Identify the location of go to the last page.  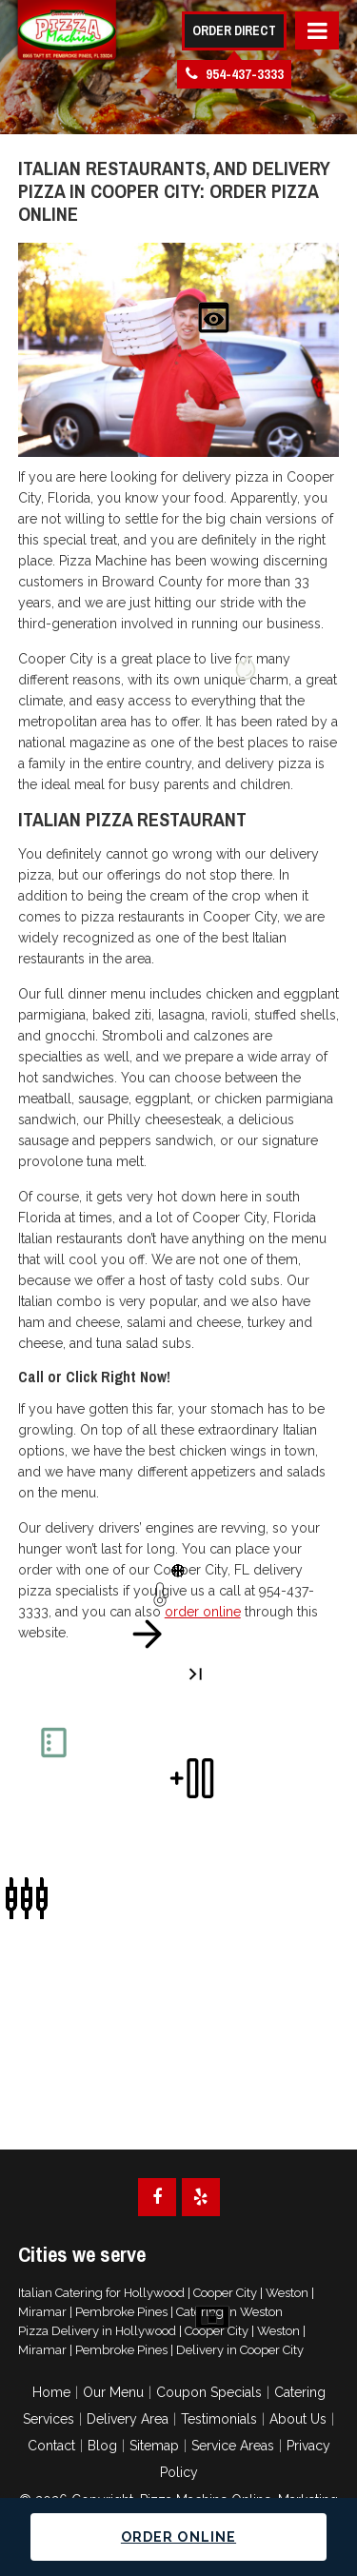
(195, 1674).